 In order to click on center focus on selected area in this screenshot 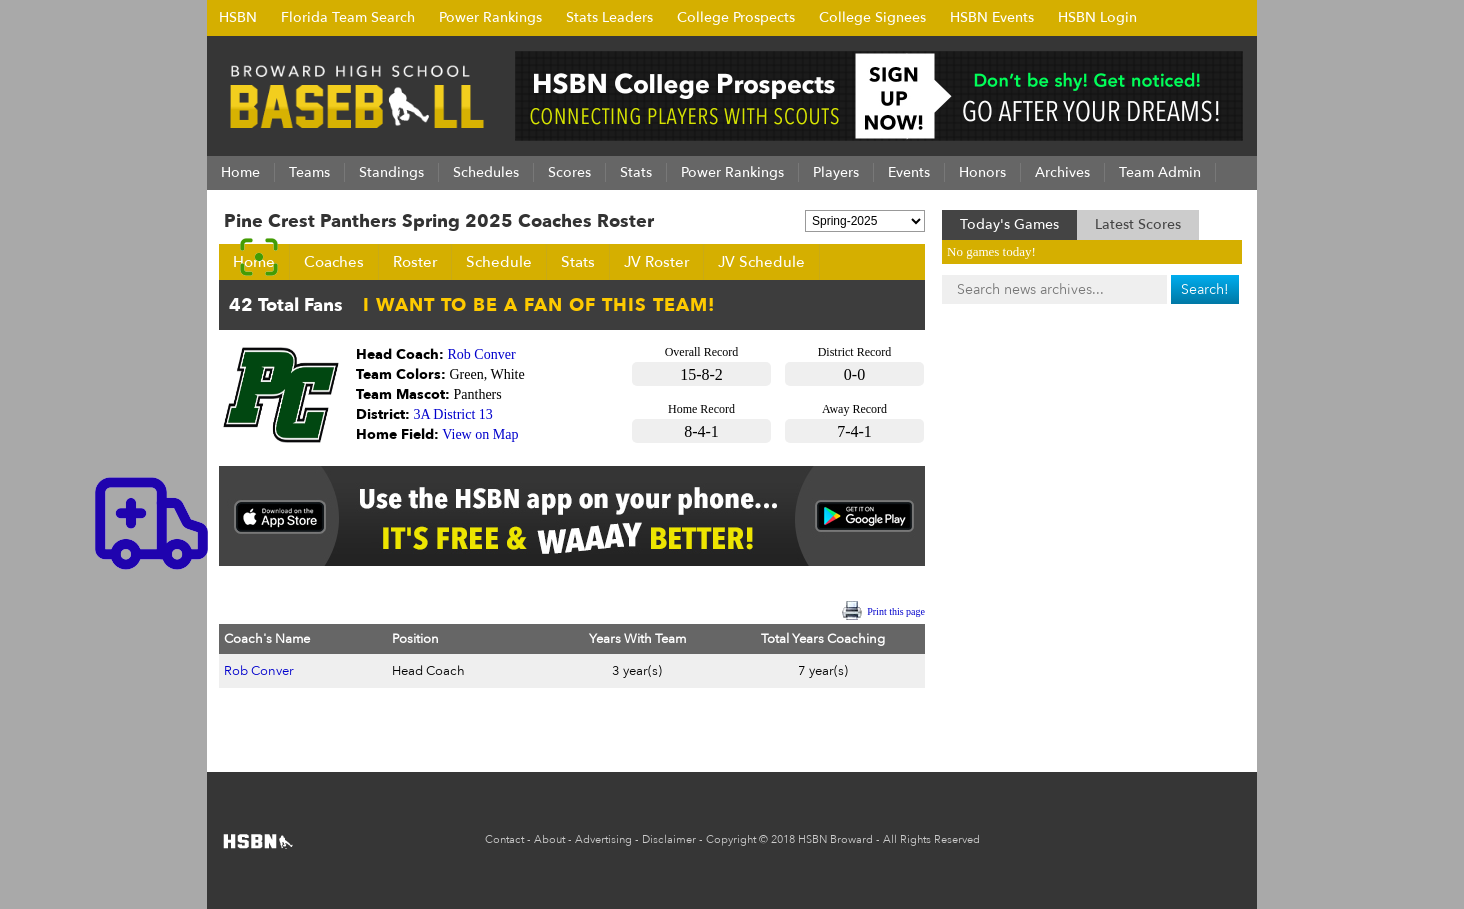, I will do `click(259, 257)`.